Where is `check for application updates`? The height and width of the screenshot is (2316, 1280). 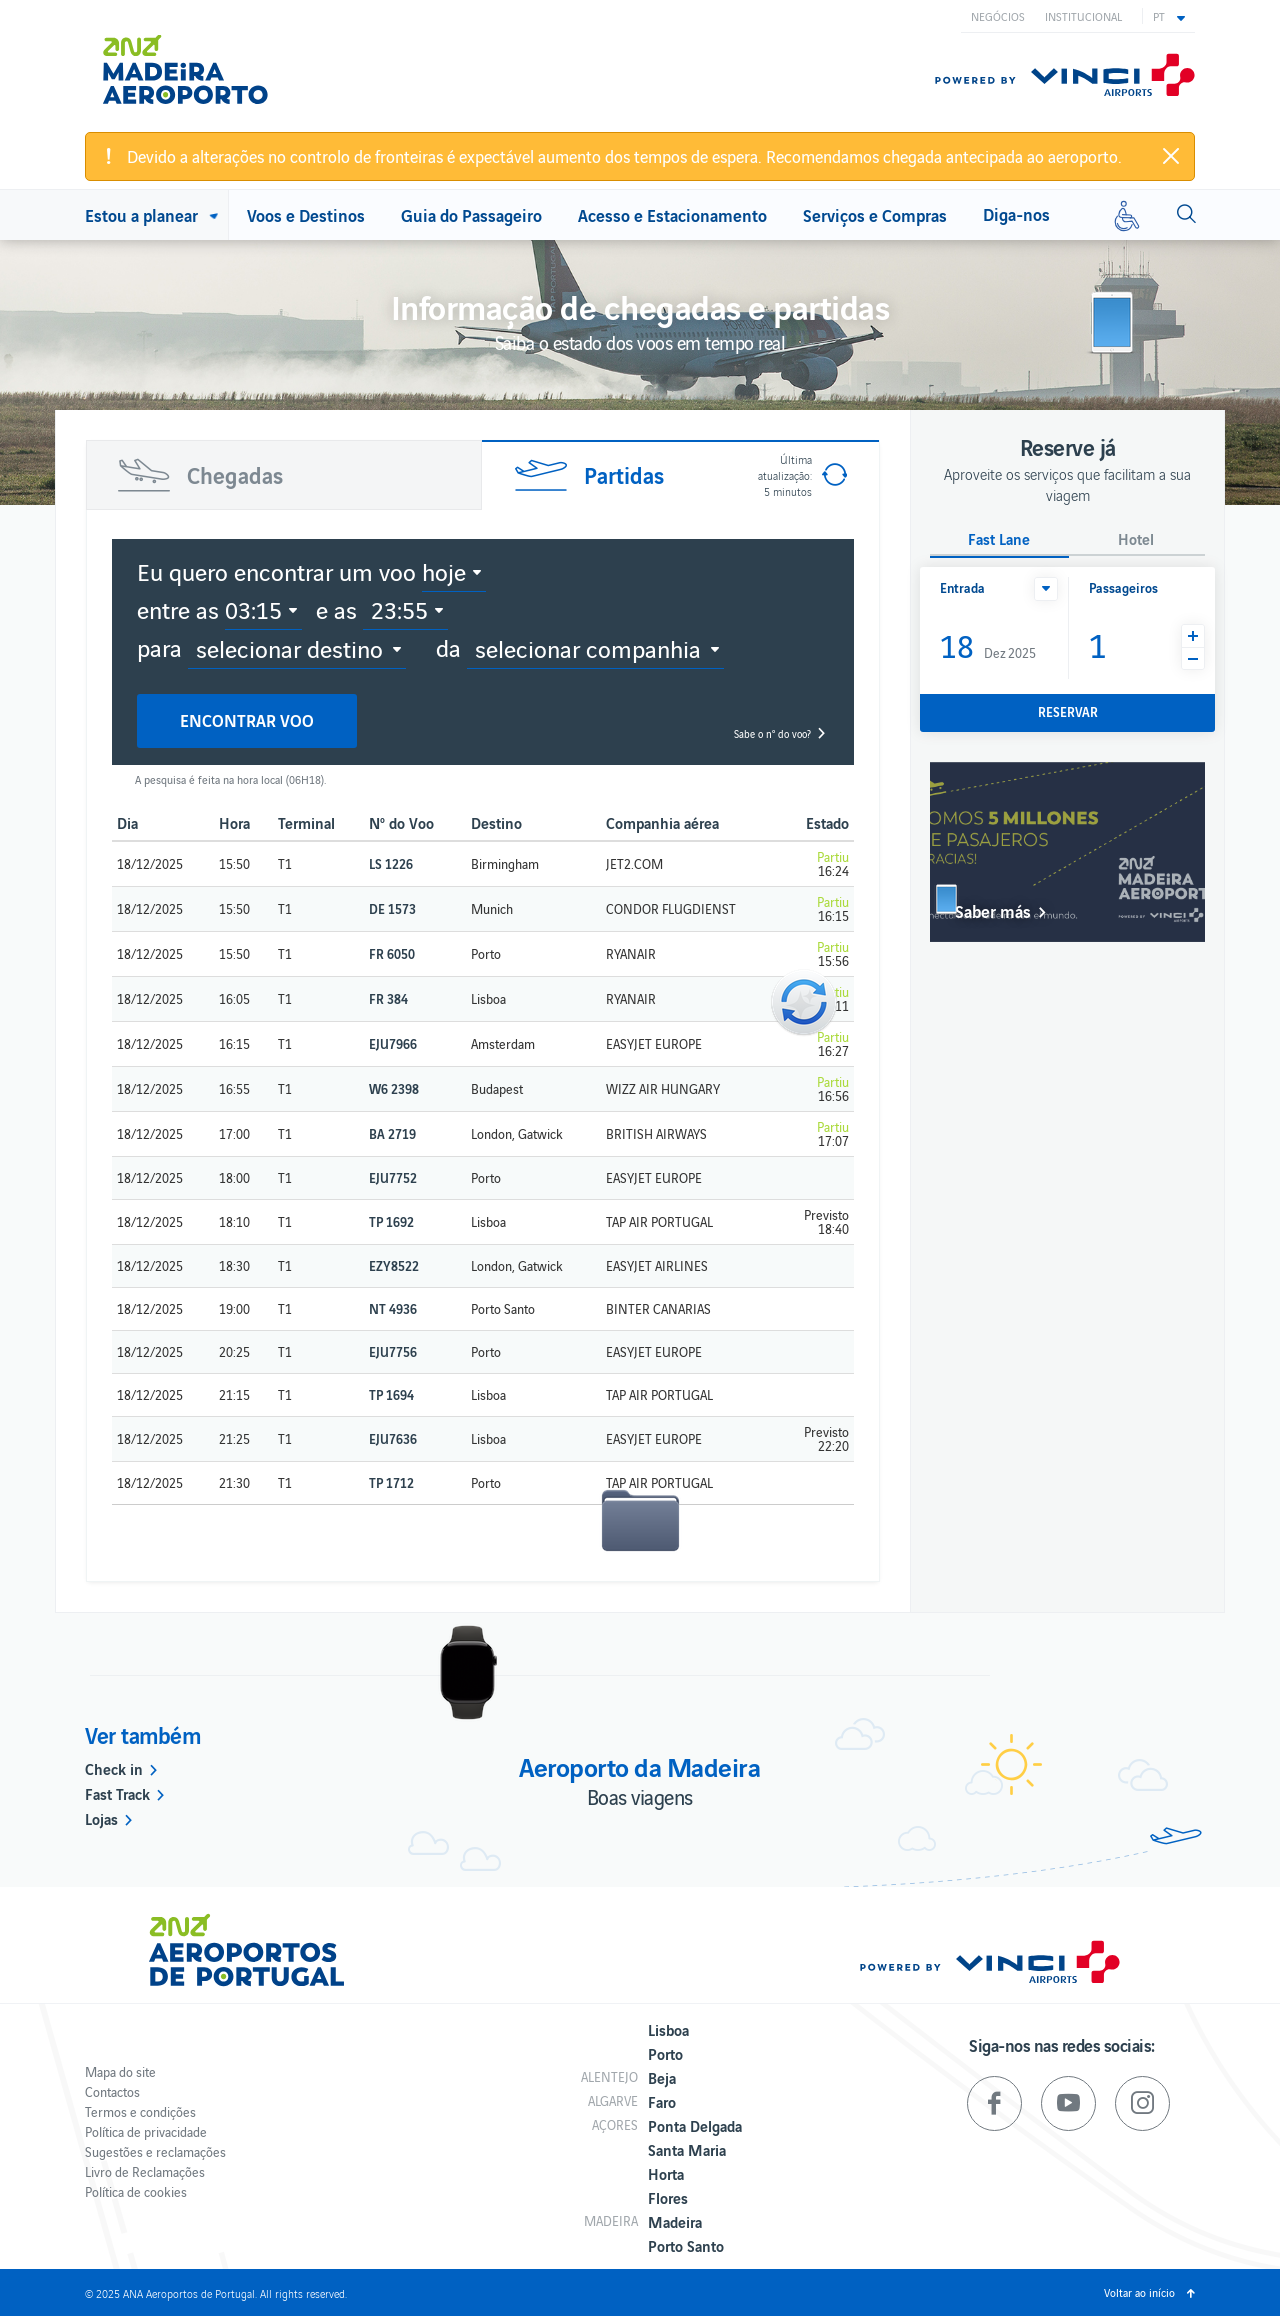 check for application updates is located at coordinates (804, 1002).